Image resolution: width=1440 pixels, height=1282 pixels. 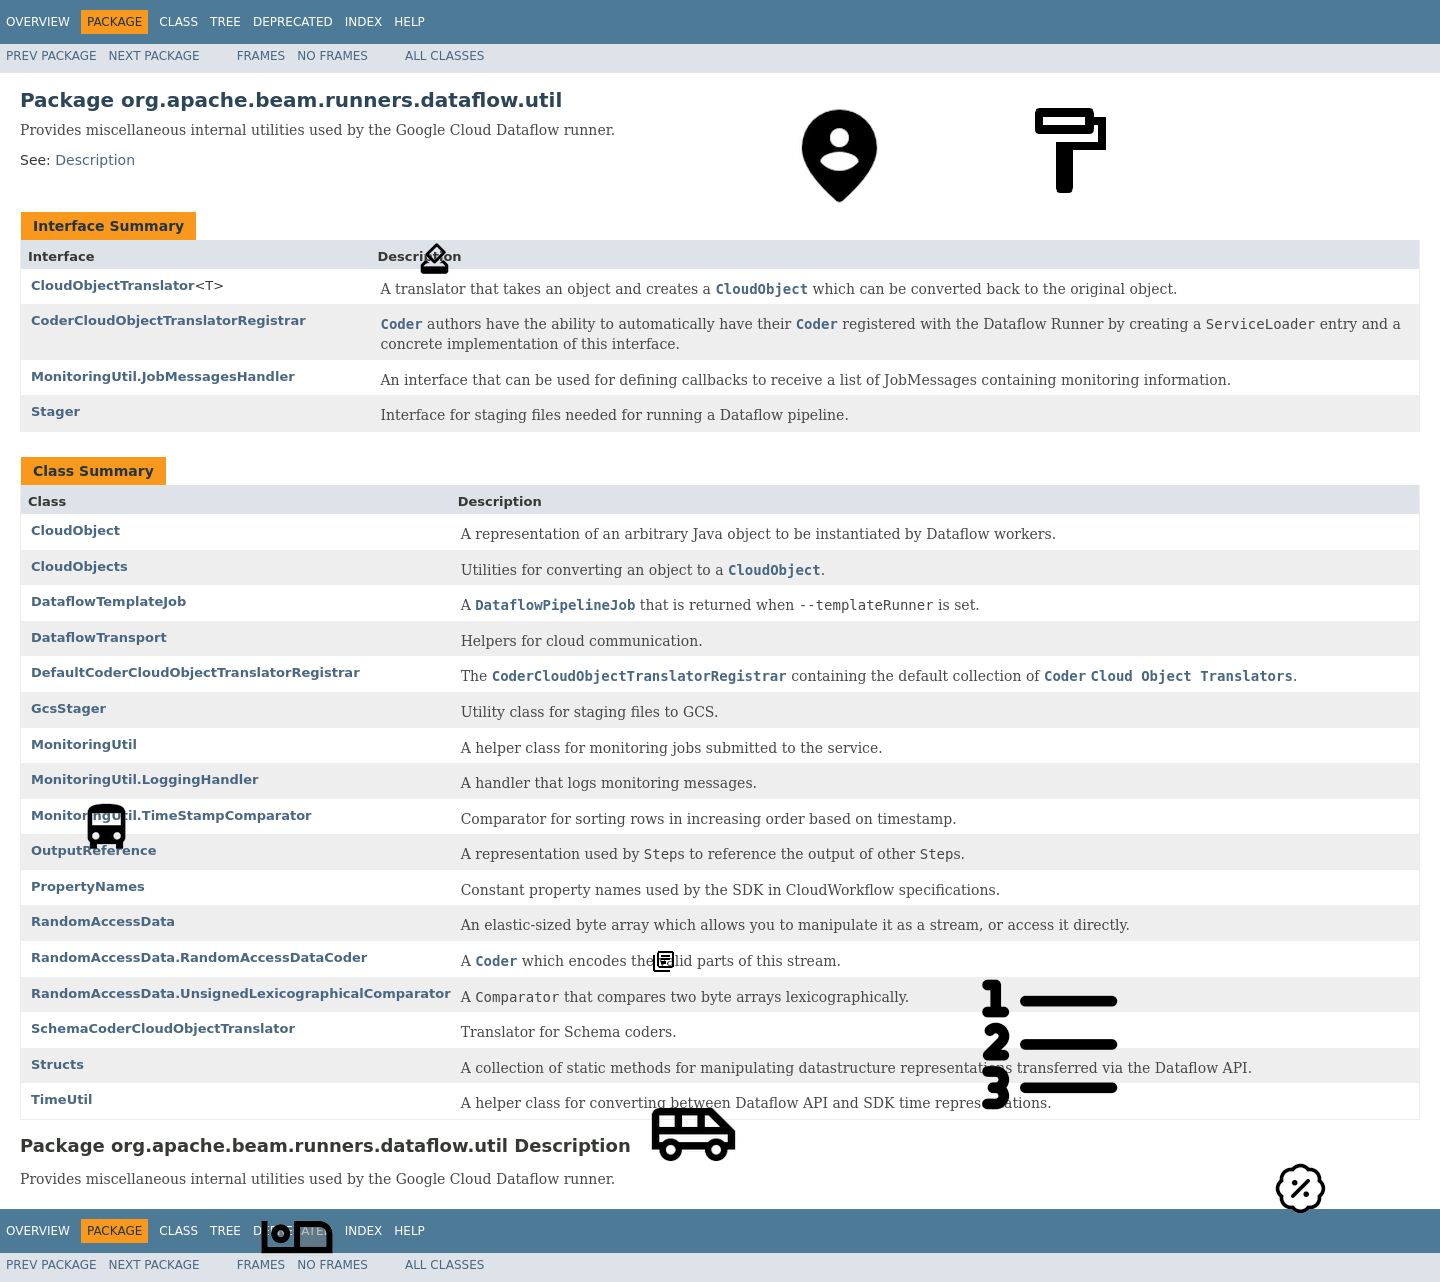 I want to click on view available discounts or promotions, so click(x=1300, y=1188).